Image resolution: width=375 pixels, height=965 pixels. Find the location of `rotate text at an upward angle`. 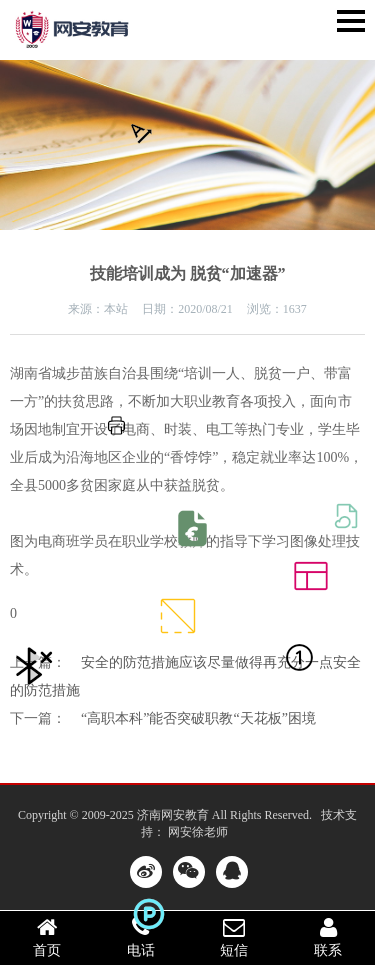

rotate text at an upward angle is located at coordinates (141, 133).